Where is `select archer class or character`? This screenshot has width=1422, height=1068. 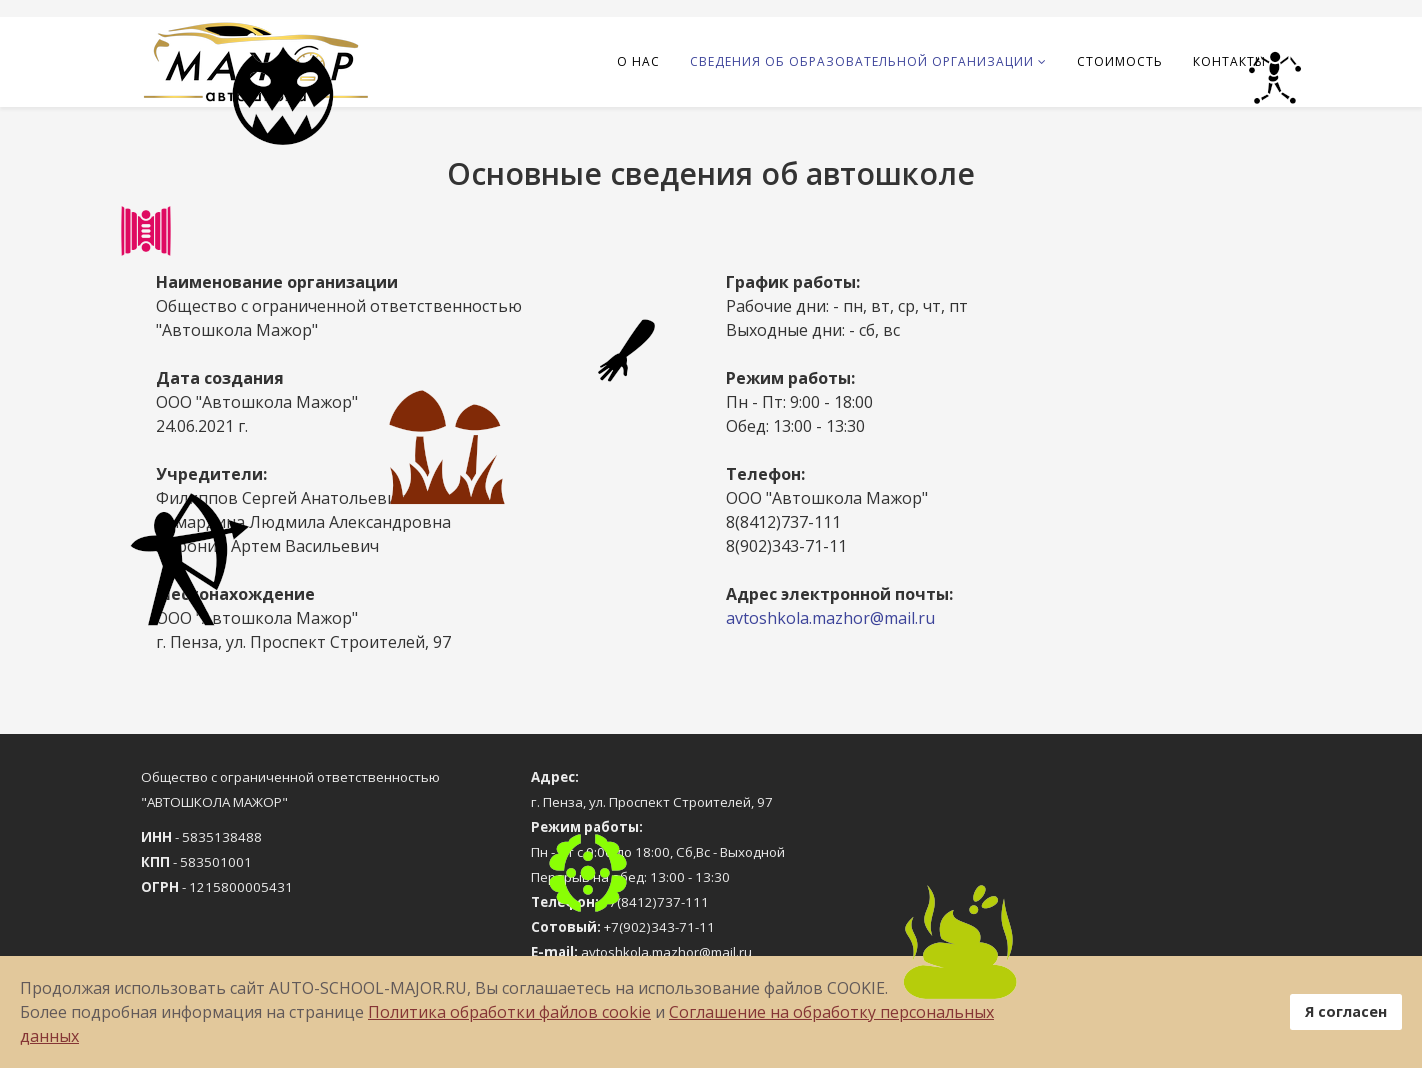 select archer class or character is located at coordinates (184, 560).